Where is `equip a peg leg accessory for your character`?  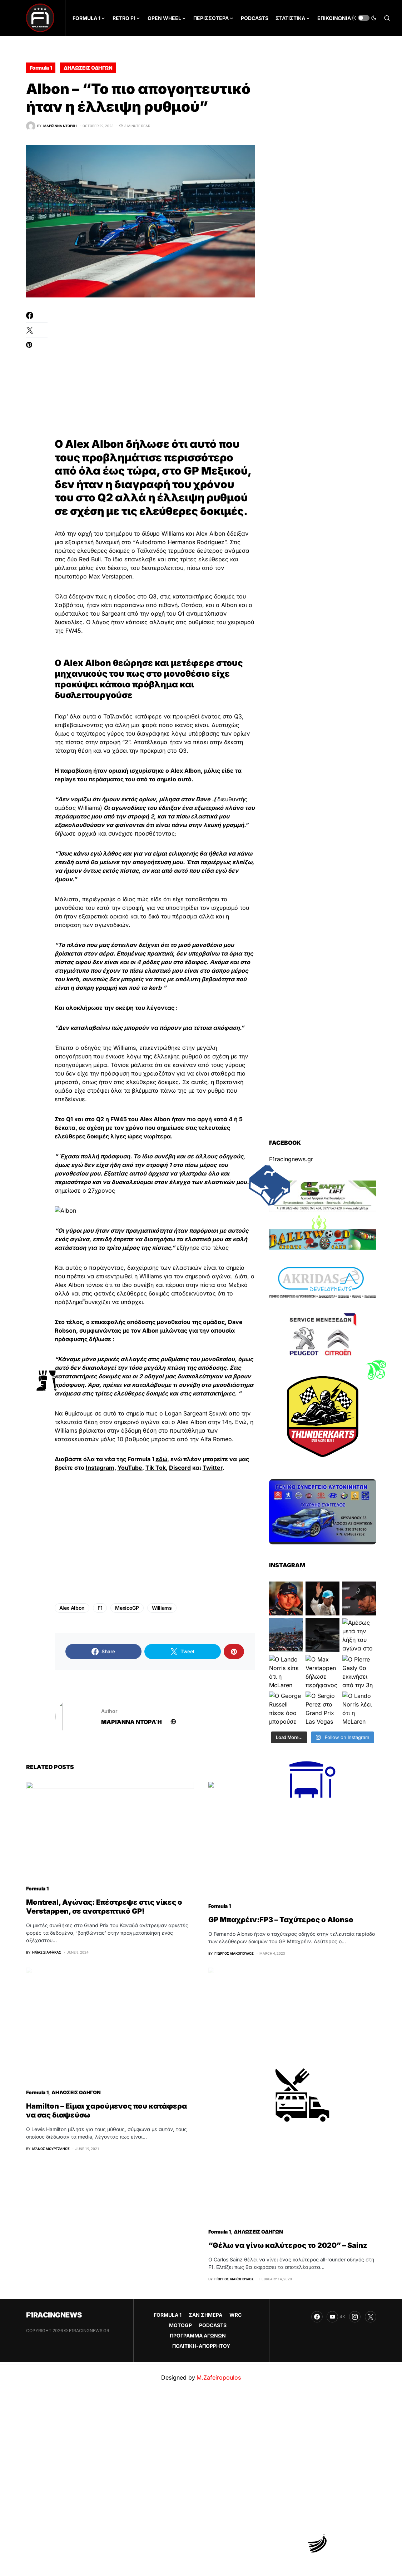
equip a peg leg accessory for your character is located at coordinates (46, 1380).